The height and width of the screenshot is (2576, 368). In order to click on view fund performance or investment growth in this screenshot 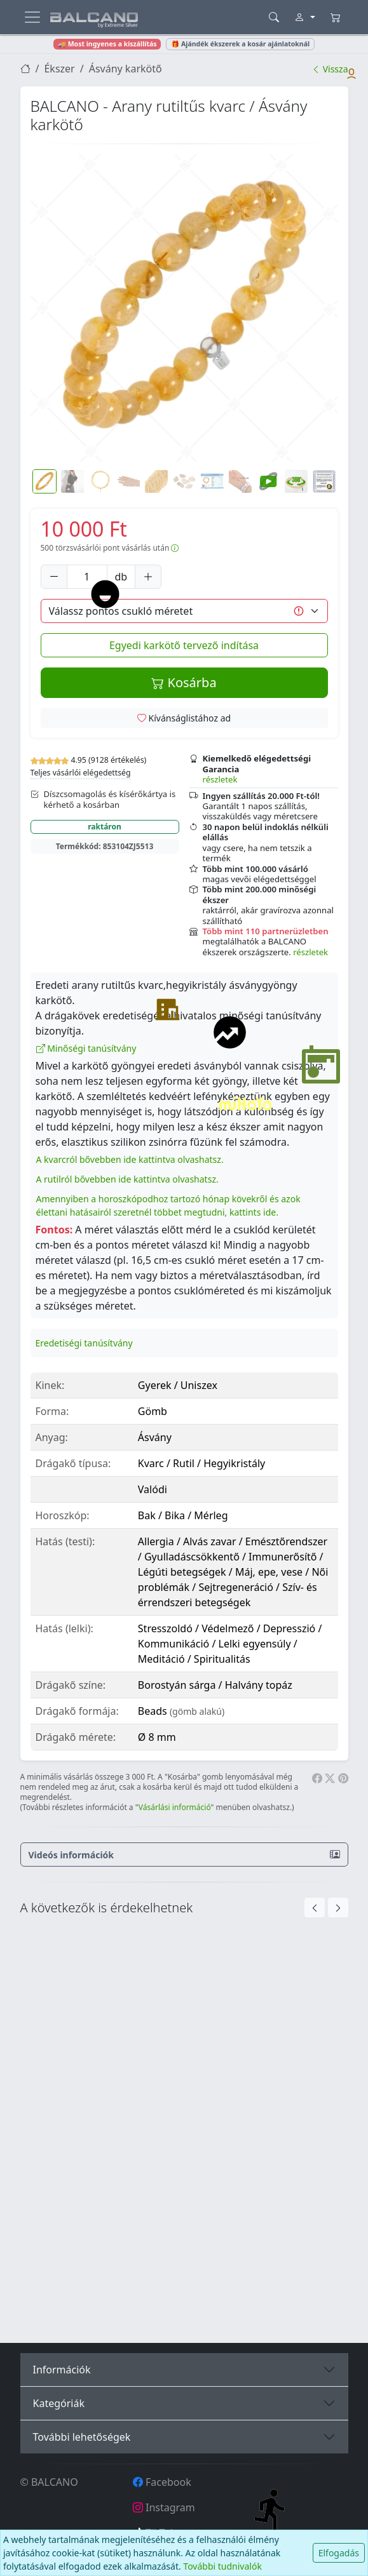, I will do `click(229, 1032)`.